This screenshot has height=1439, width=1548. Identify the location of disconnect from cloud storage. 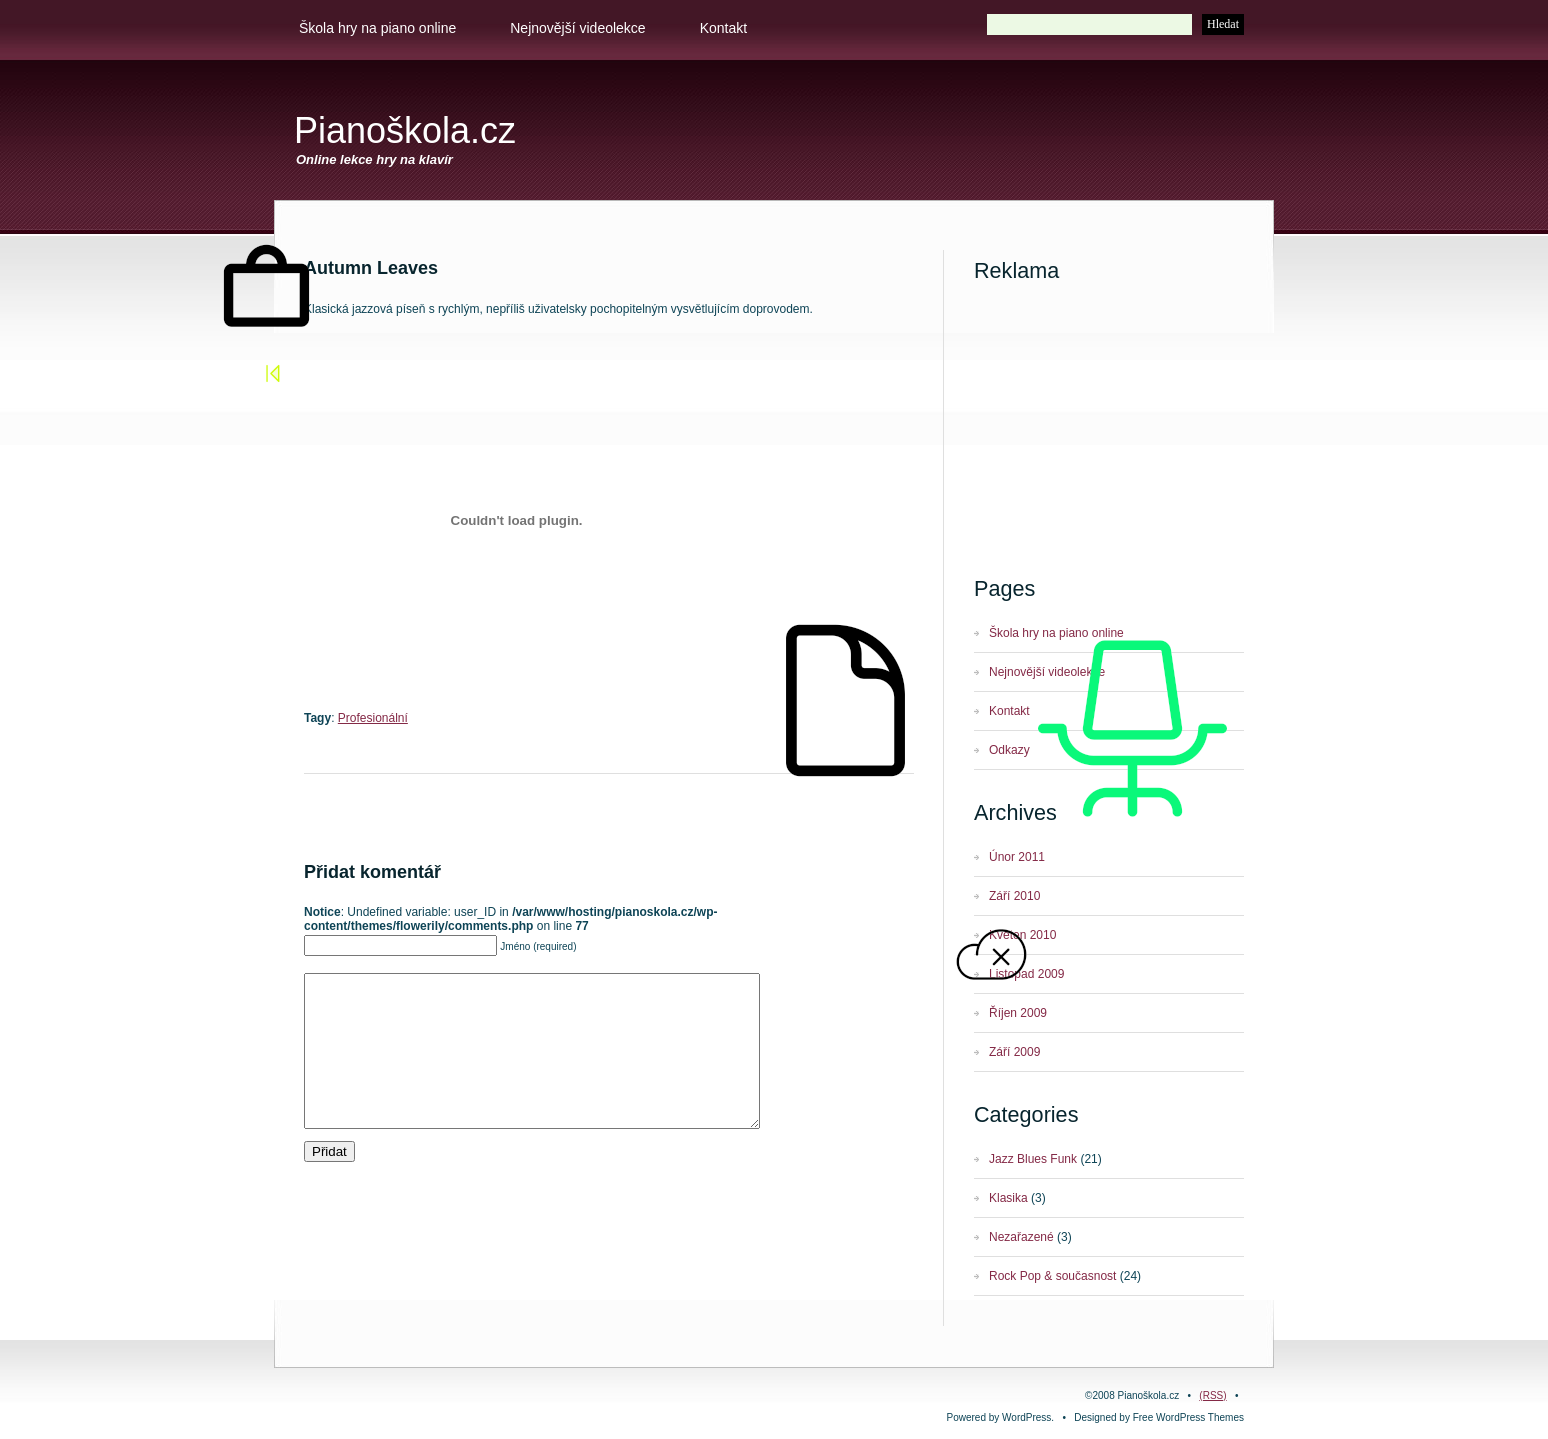
(991, 954).